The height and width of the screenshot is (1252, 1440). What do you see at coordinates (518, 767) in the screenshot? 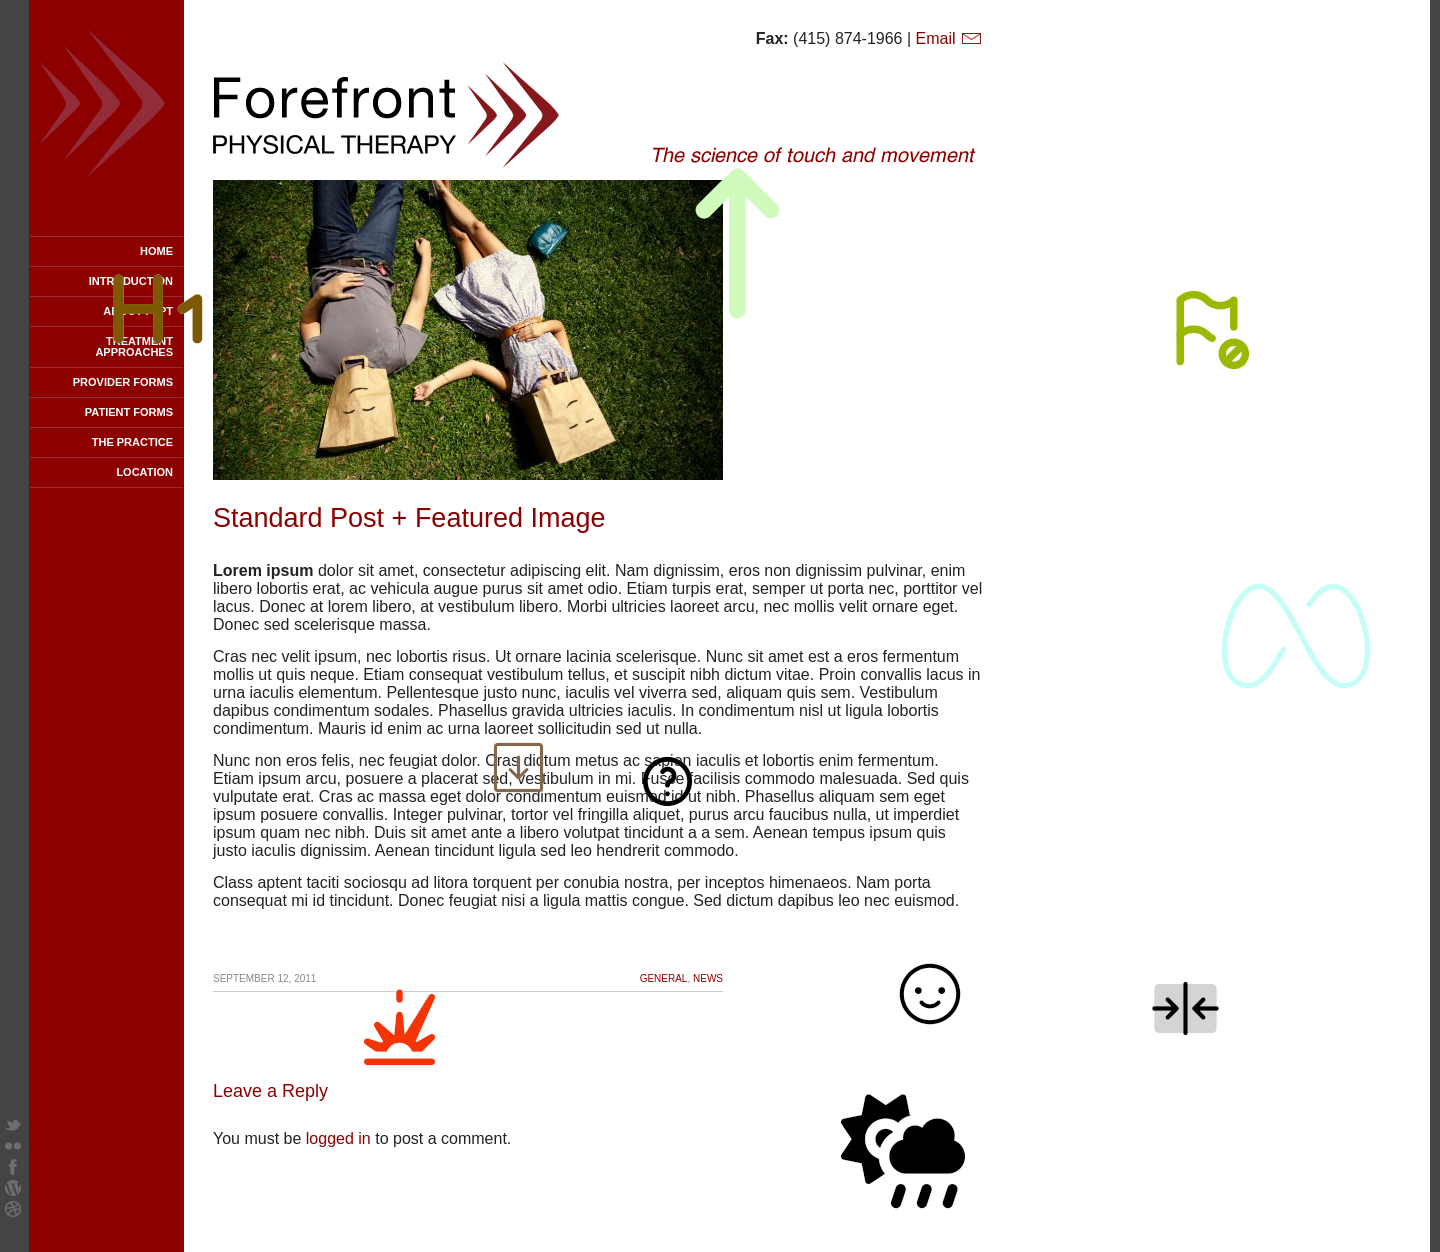
I see `download file or content` at bounding box center [518, 767].